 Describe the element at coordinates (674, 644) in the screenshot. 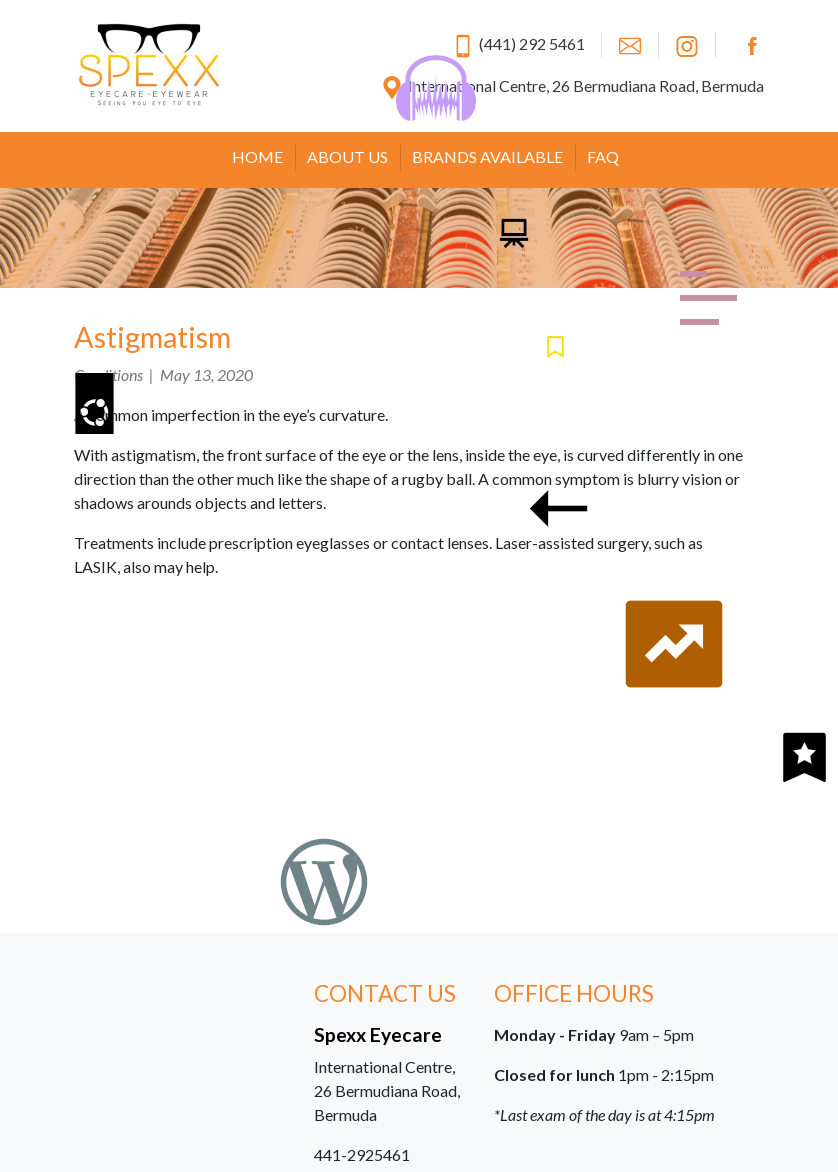

I see `view financial performance or fund growth` at that location.